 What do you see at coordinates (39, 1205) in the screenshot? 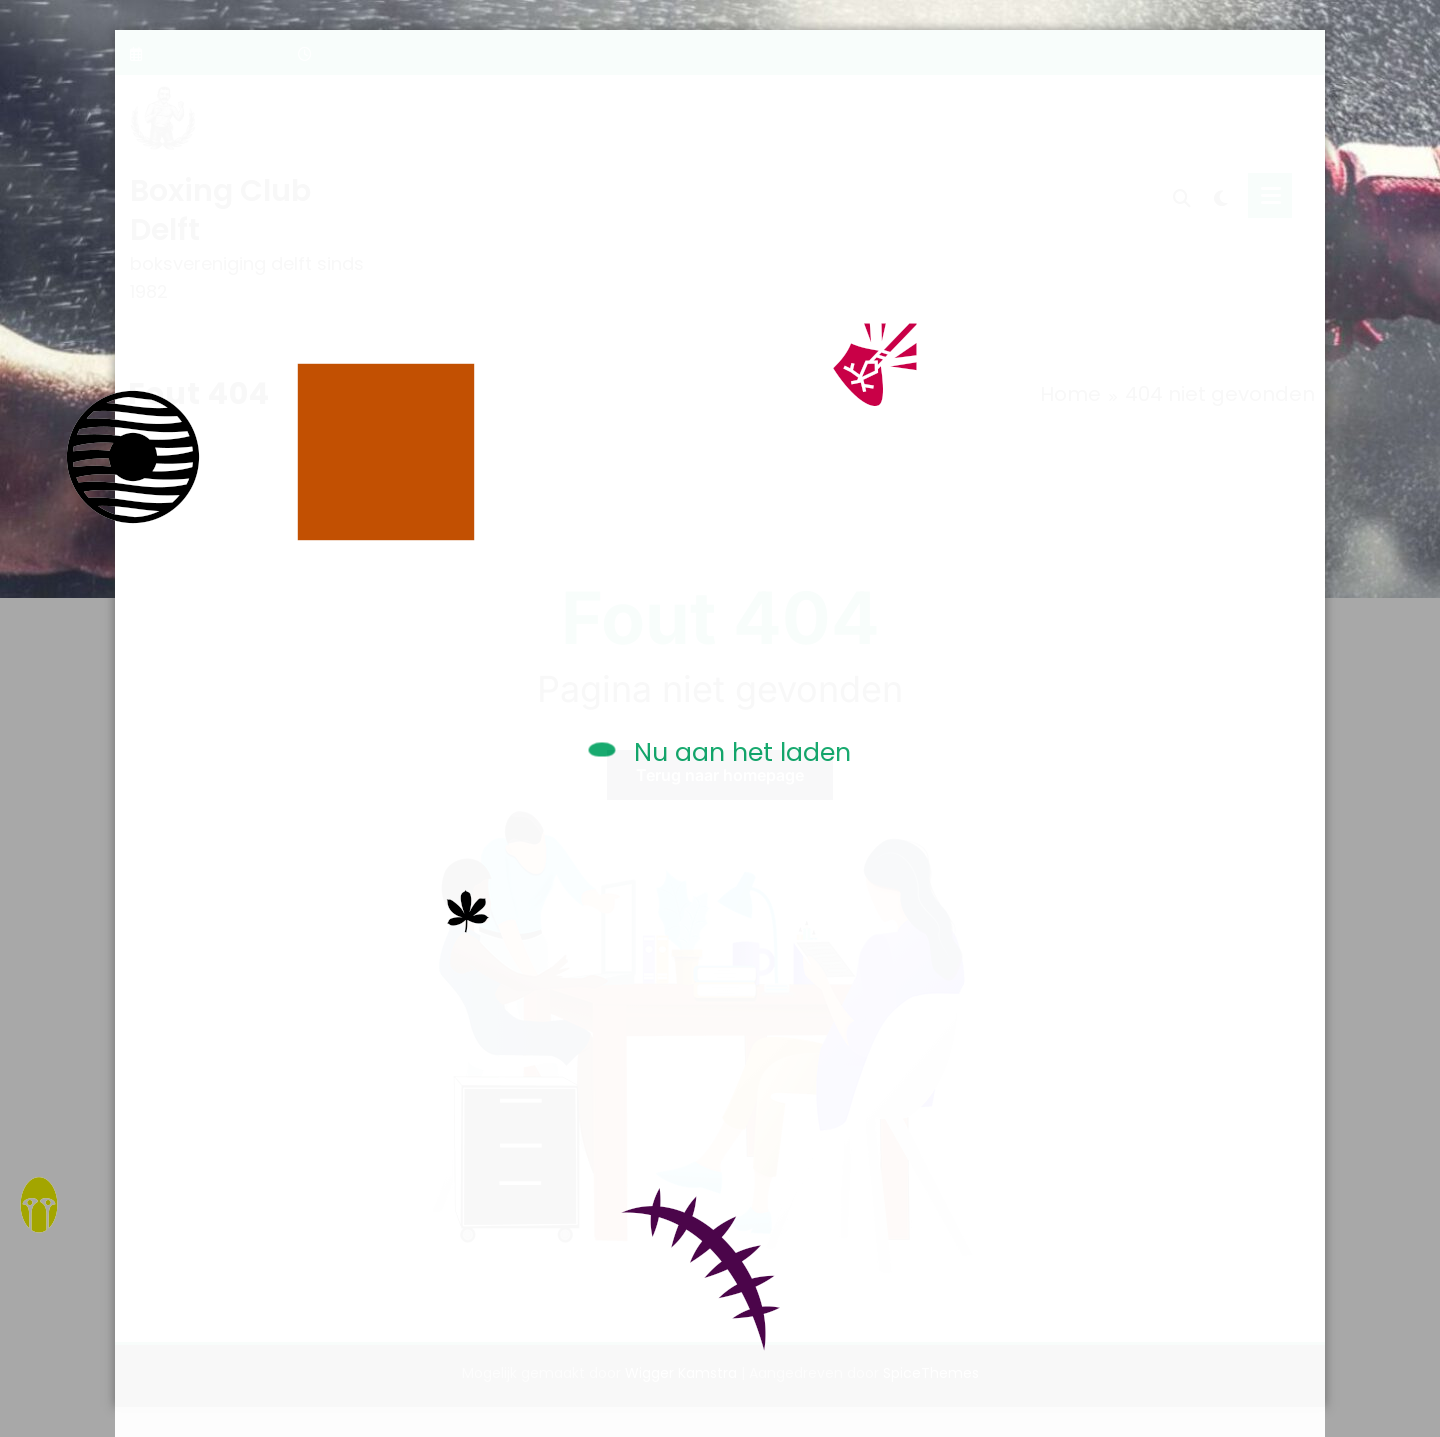
I see `indicates sadness or crying emotion in game` at bounding box center [39, 1205].